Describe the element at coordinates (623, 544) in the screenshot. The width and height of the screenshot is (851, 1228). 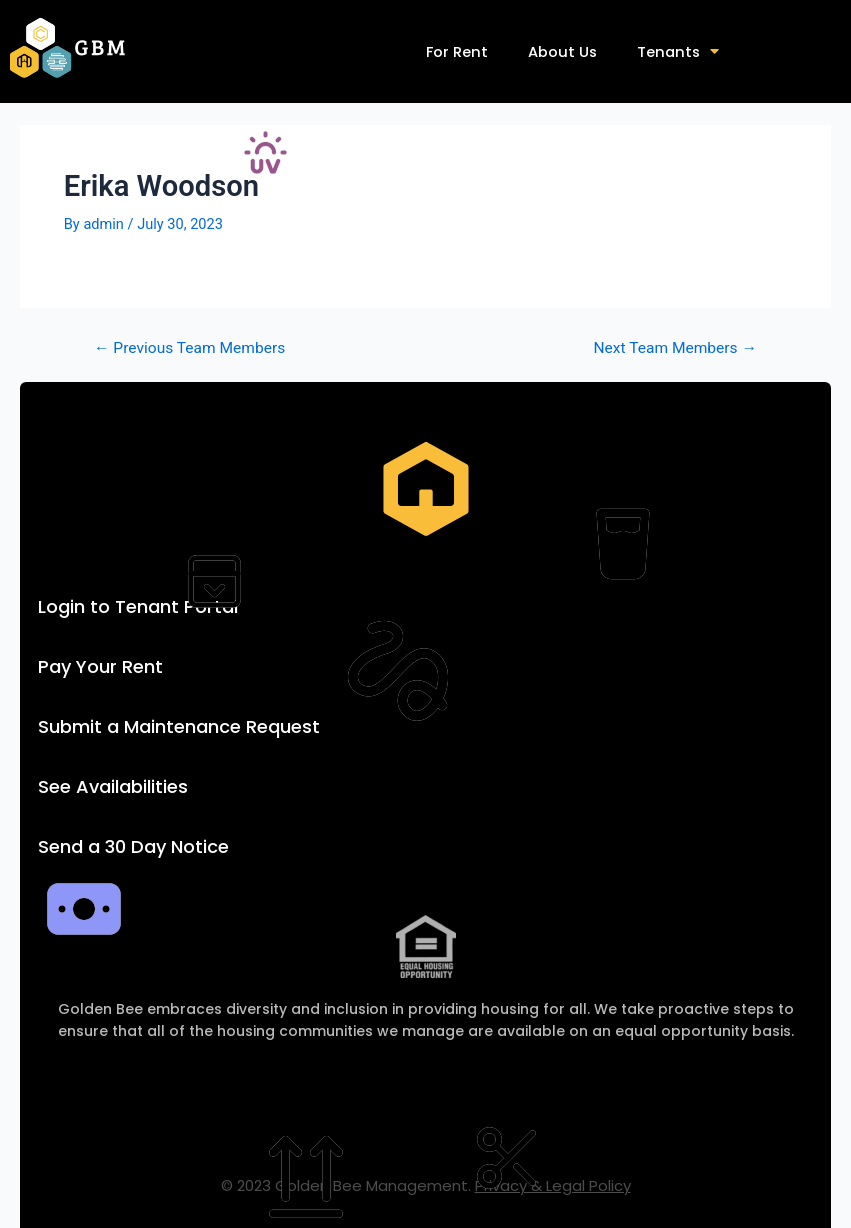
I see `track your water intake` at that location.